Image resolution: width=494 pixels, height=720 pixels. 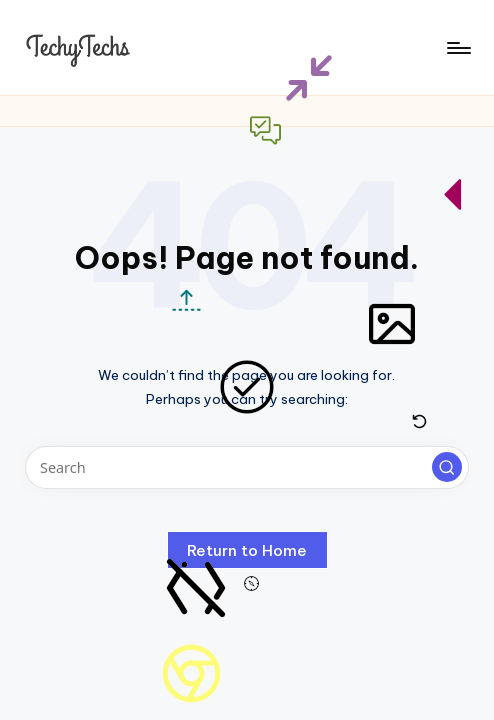 I want to click on open chromium browser, so click(x=191, y=673).